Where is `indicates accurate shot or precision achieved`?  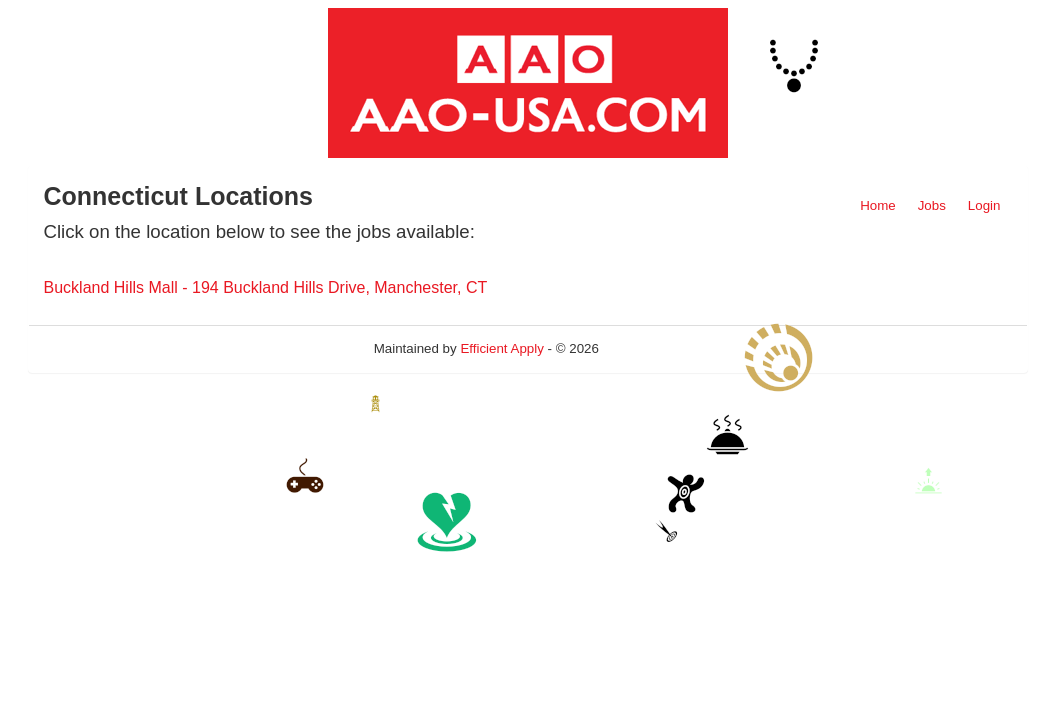
indicates accurate shot or precision achieved is located at coordinates (666, 531).